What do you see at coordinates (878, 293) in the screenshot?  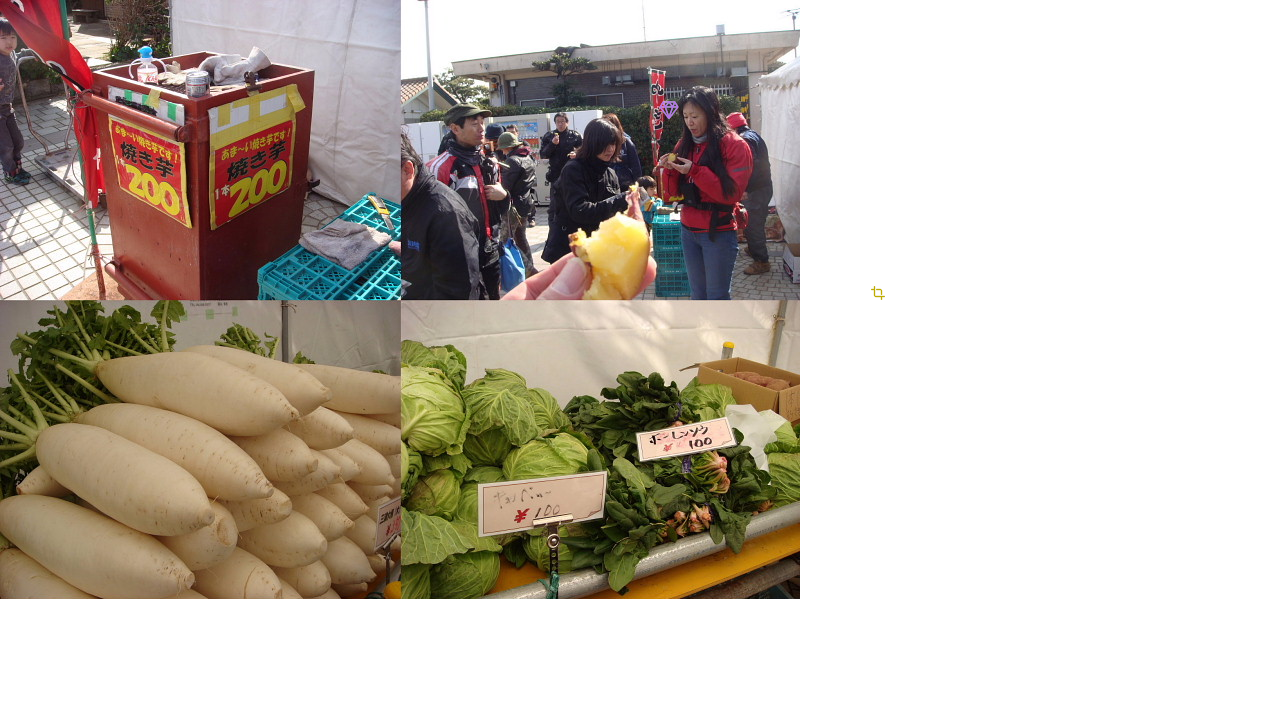 I see `crop an image or photo` at bounding box center [878, 293].